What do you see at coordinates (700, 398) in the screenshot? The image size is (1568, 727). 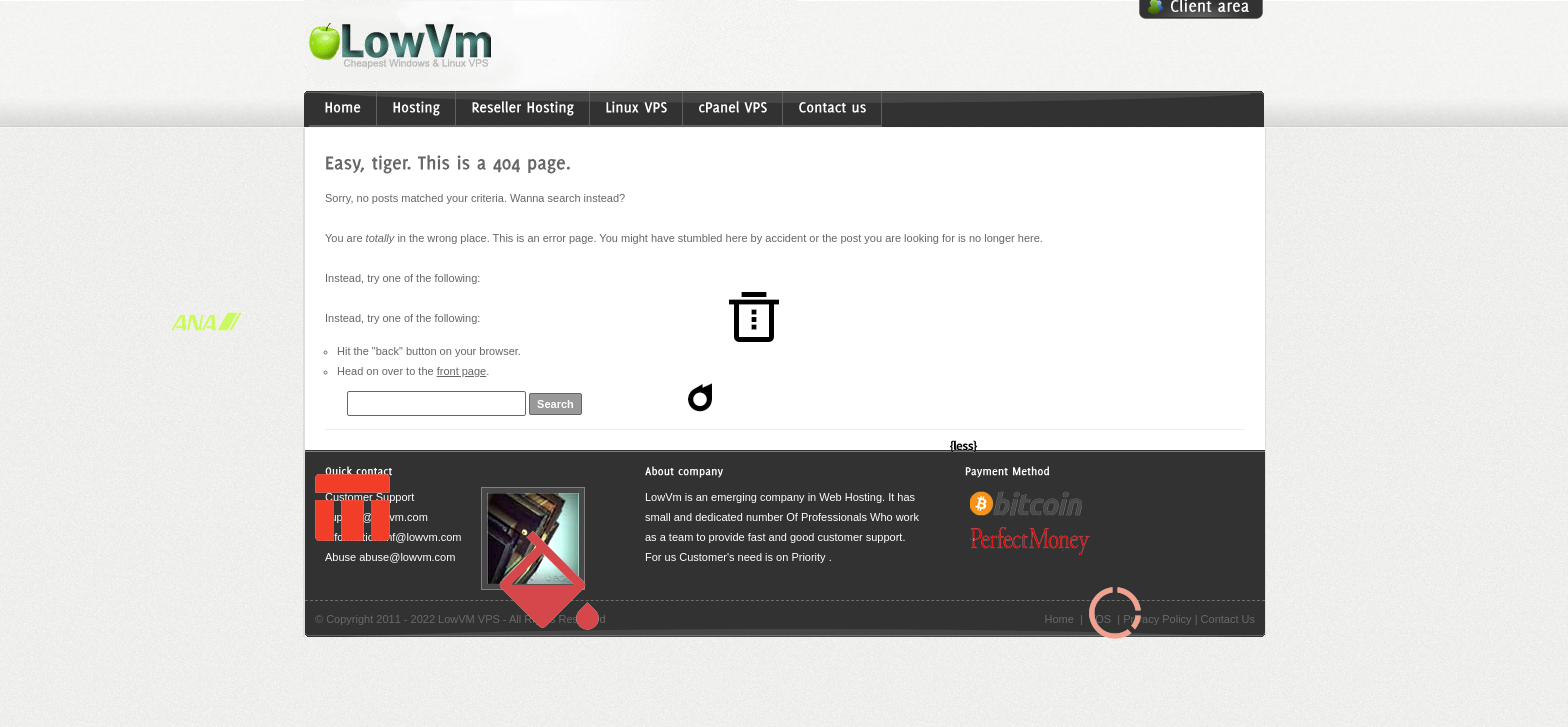 I see `meteor or comet indicator for weather events` at bounding box center [700, 398].